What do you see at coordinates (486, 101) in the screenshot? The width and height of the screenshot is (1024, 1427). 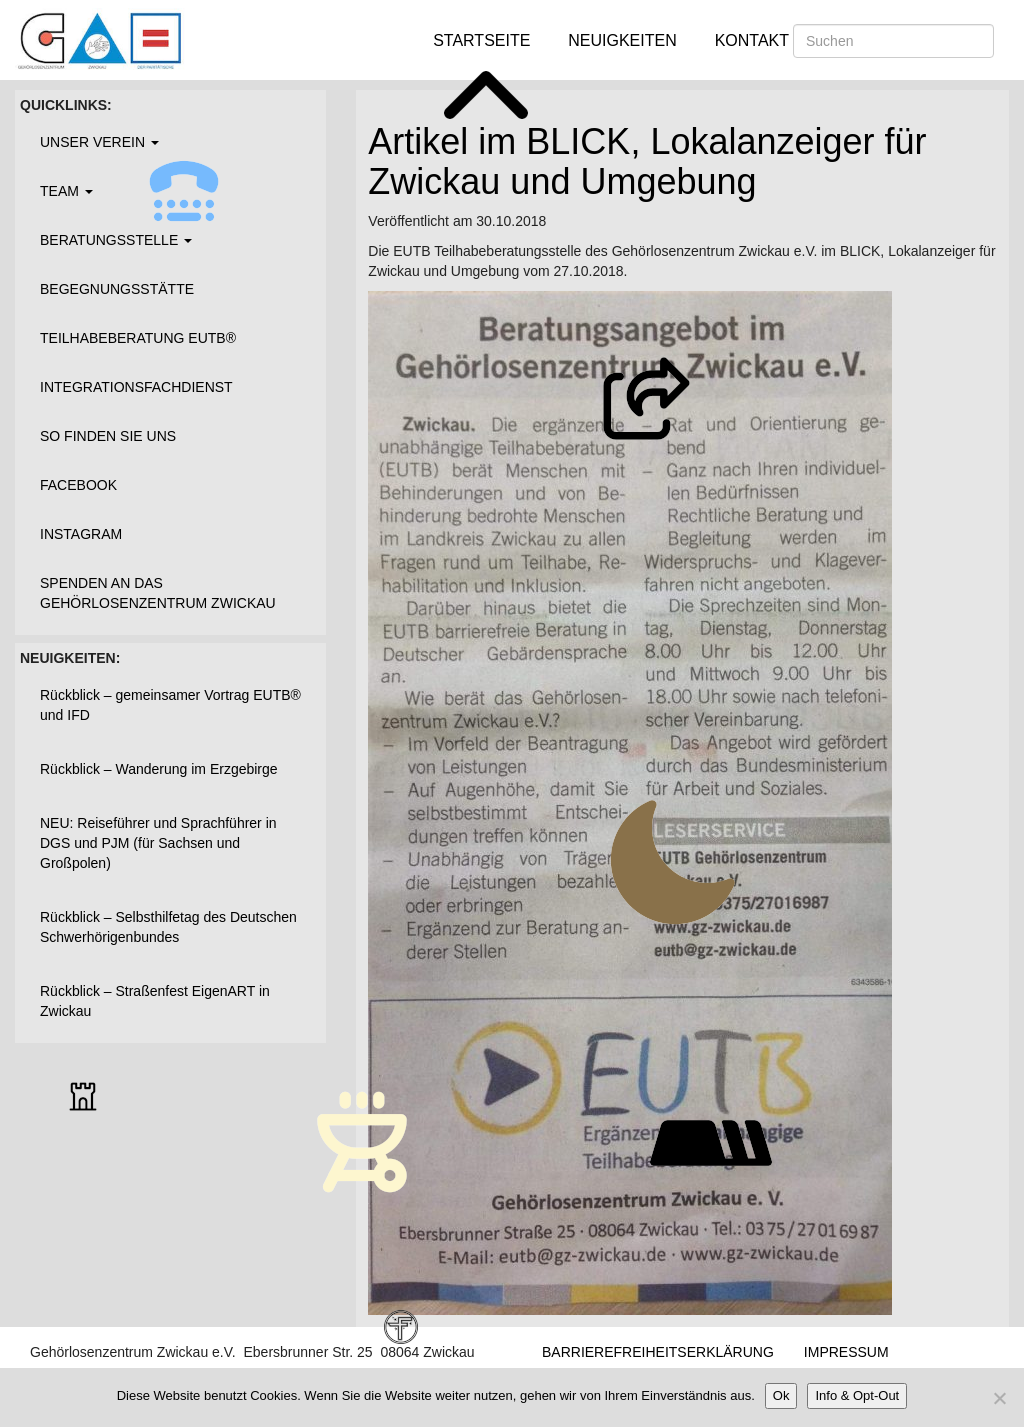 I see `collapse an expanded section` at bounding box center [486, 101].